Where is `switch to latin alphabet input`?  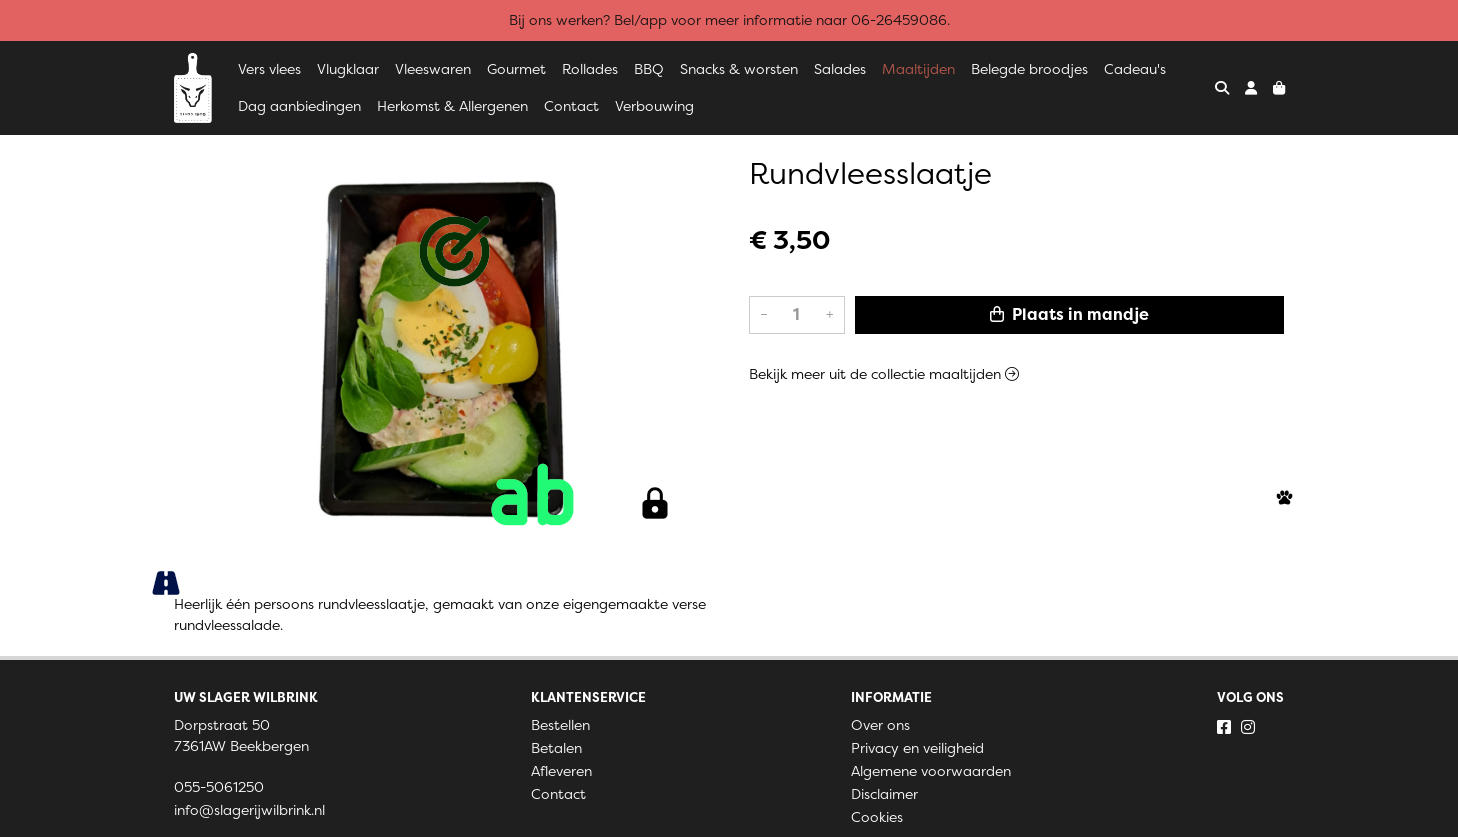 switch to latin alphabet input is located at coordinates (532, 494).